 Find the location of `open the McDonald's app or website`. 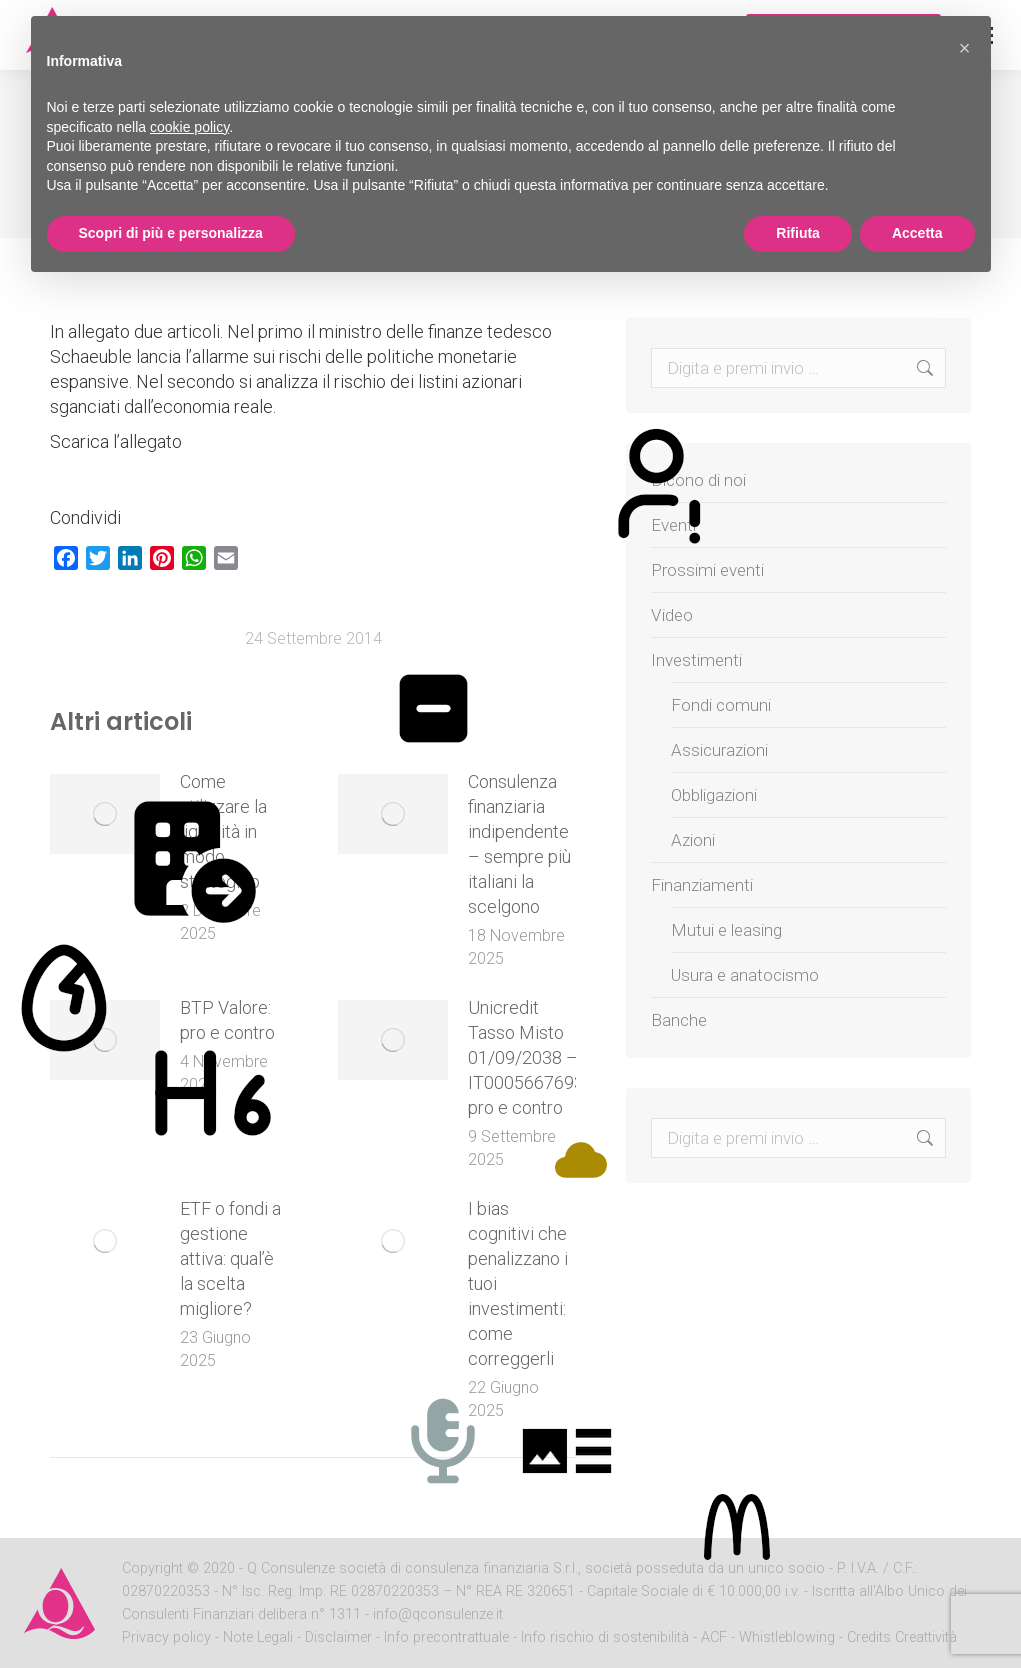

open the McDonald's app or website is located at coordinates (737, 1527).